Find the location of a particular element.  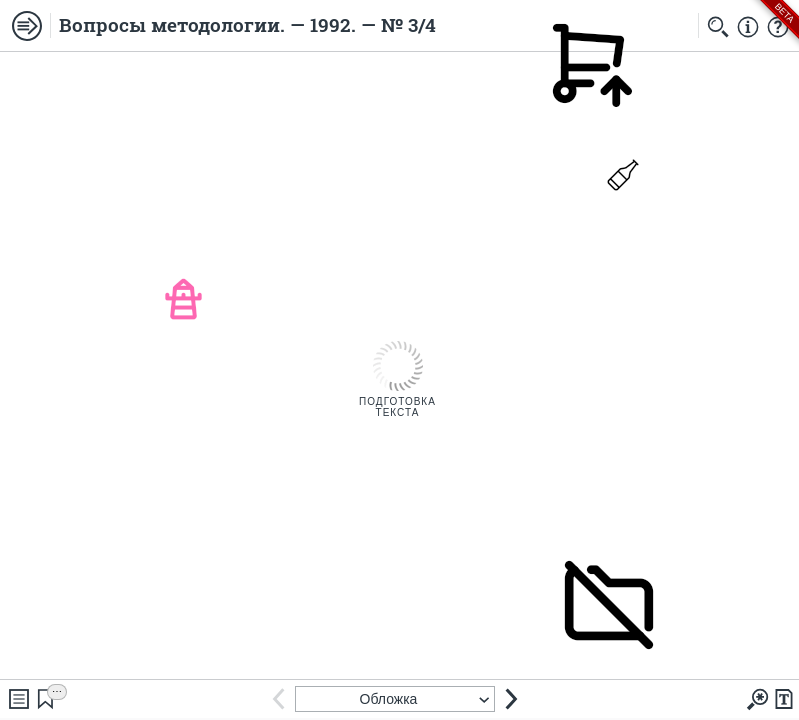

access website accessibility or guidance features is located at coordinates (183, 300).